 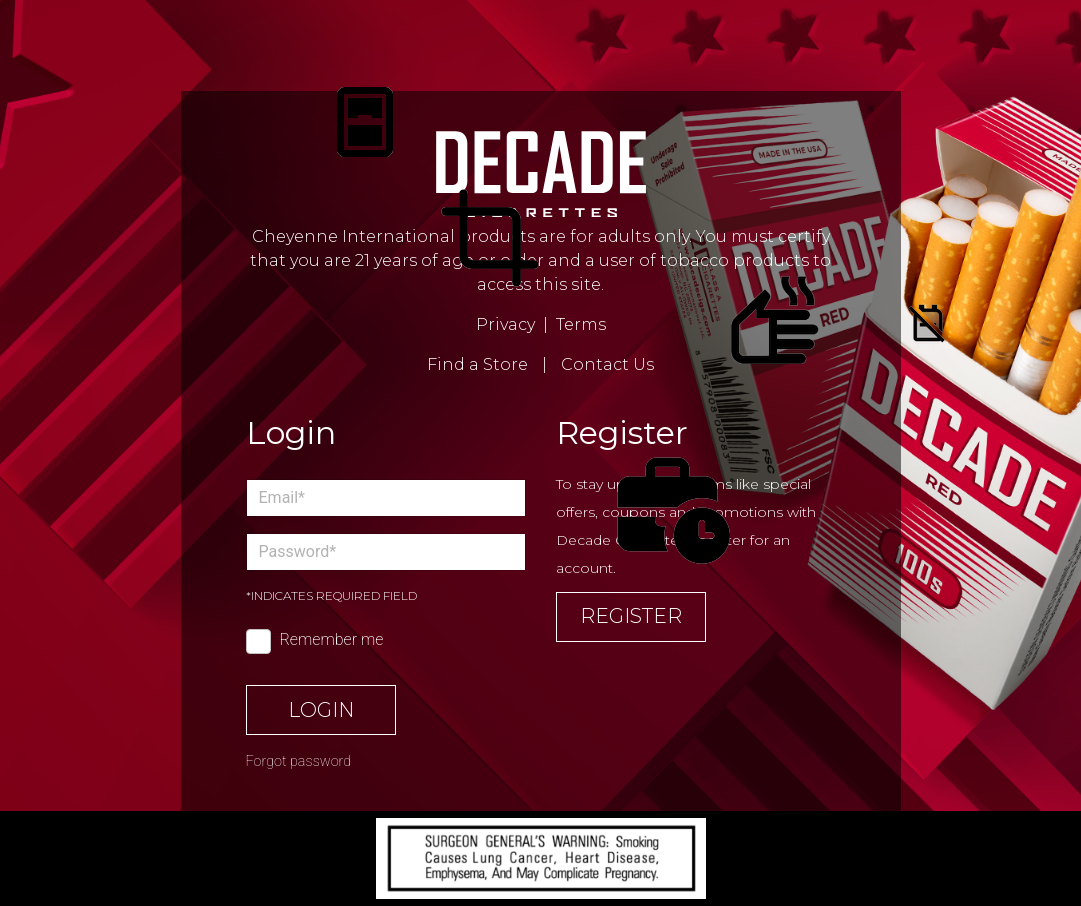 I want to click on view window sensor status, so click(x=365, y=122).